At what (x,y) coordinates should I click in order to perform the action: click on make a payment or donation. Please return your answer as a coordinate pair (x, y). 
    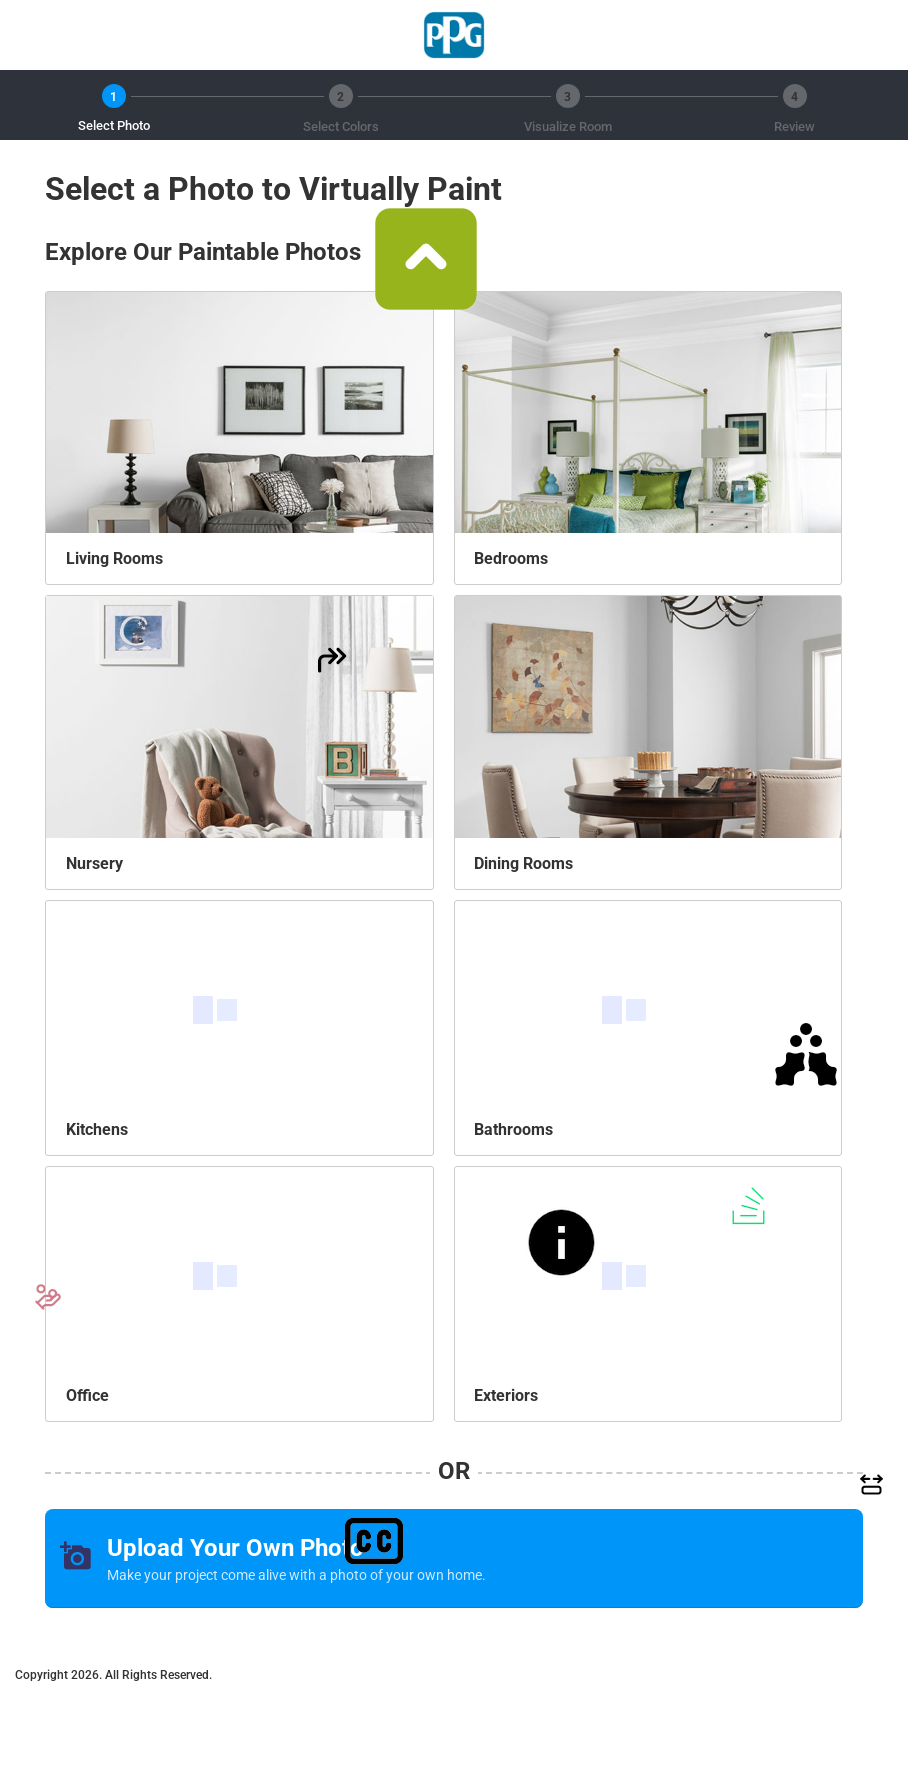
    Looking at the image, I should click on (48, 1297).